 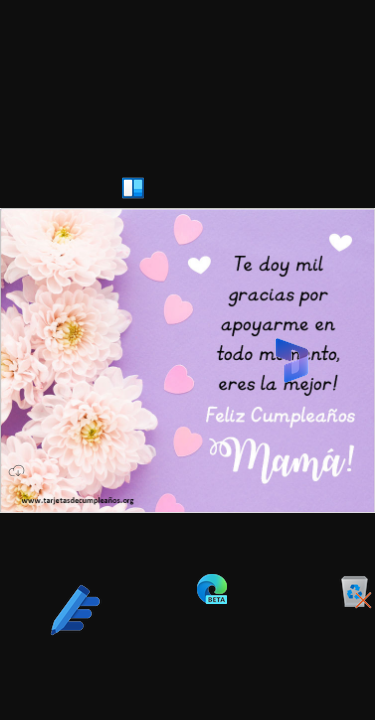 What do you see at coordinates (133, 188) in the screenshot?
I see `open the widgets panel` at bounding box center [133, 188].